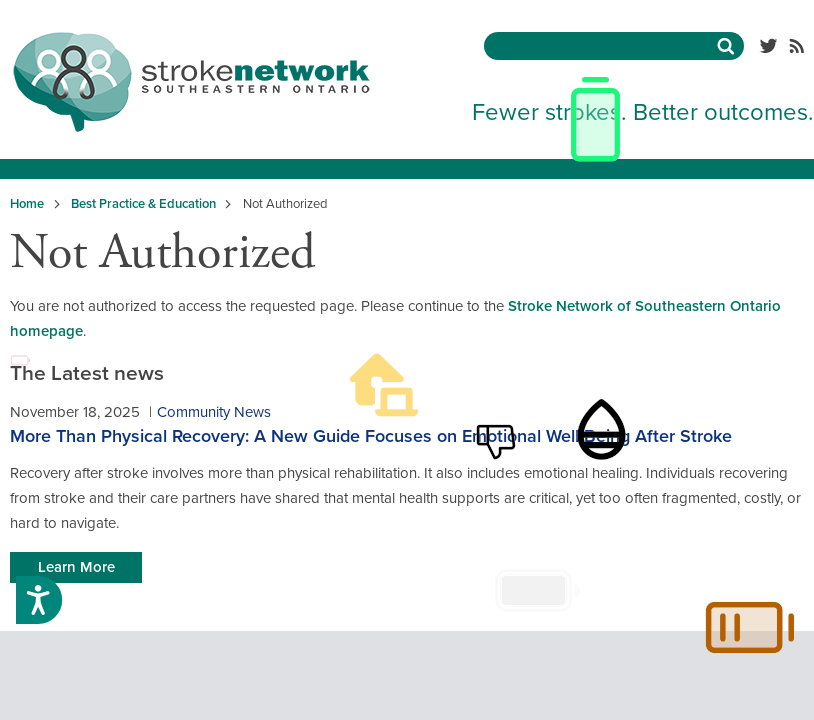 Image resolution: width=814 pixels, height=720 pixels. I want to click on indicates battery is completely drained, so click(595, 120).